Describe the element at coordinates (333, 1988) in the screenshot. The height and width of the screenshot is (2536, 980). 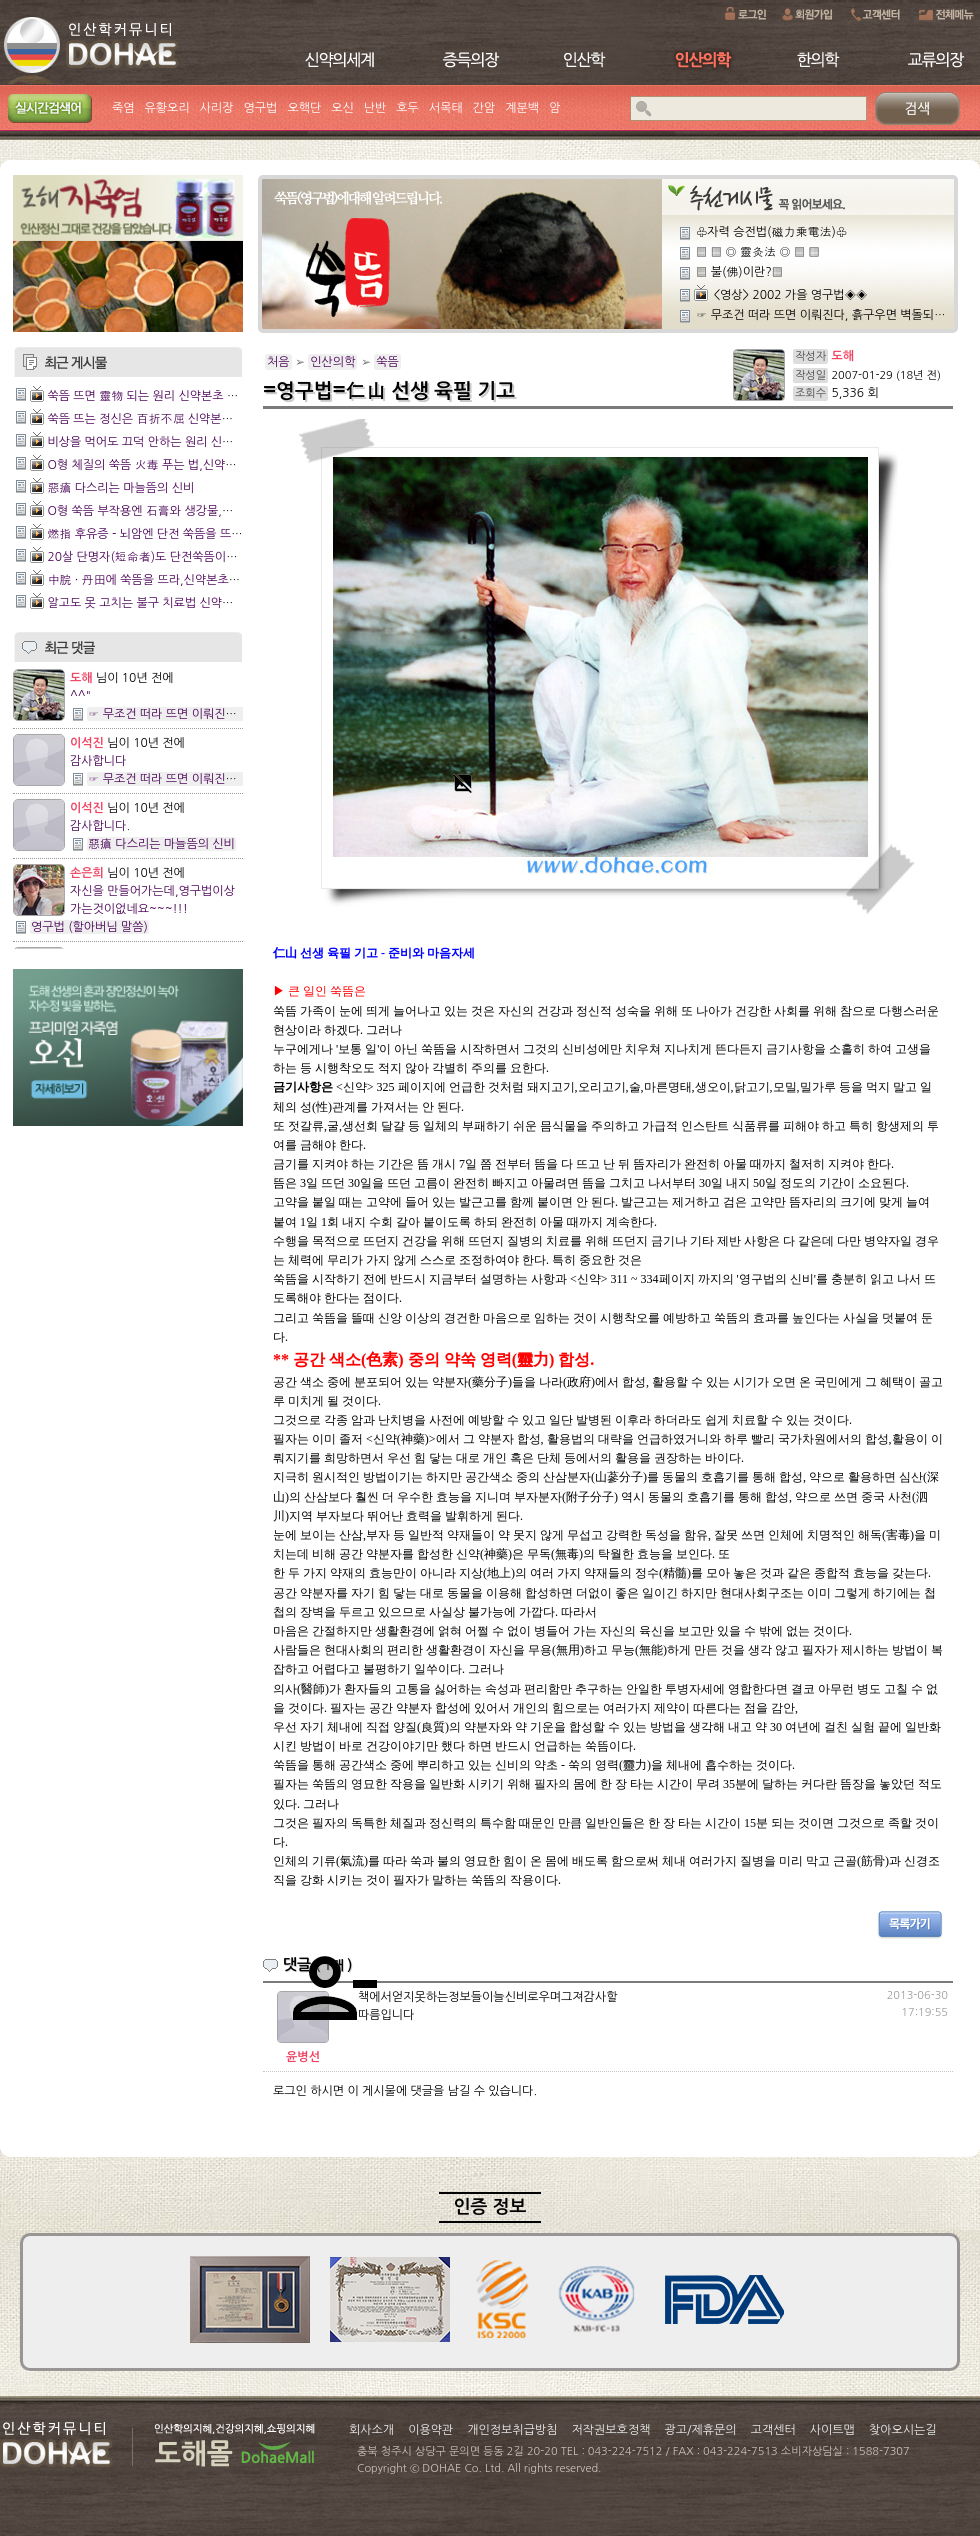
I see `remove a contact or friend` at that location.